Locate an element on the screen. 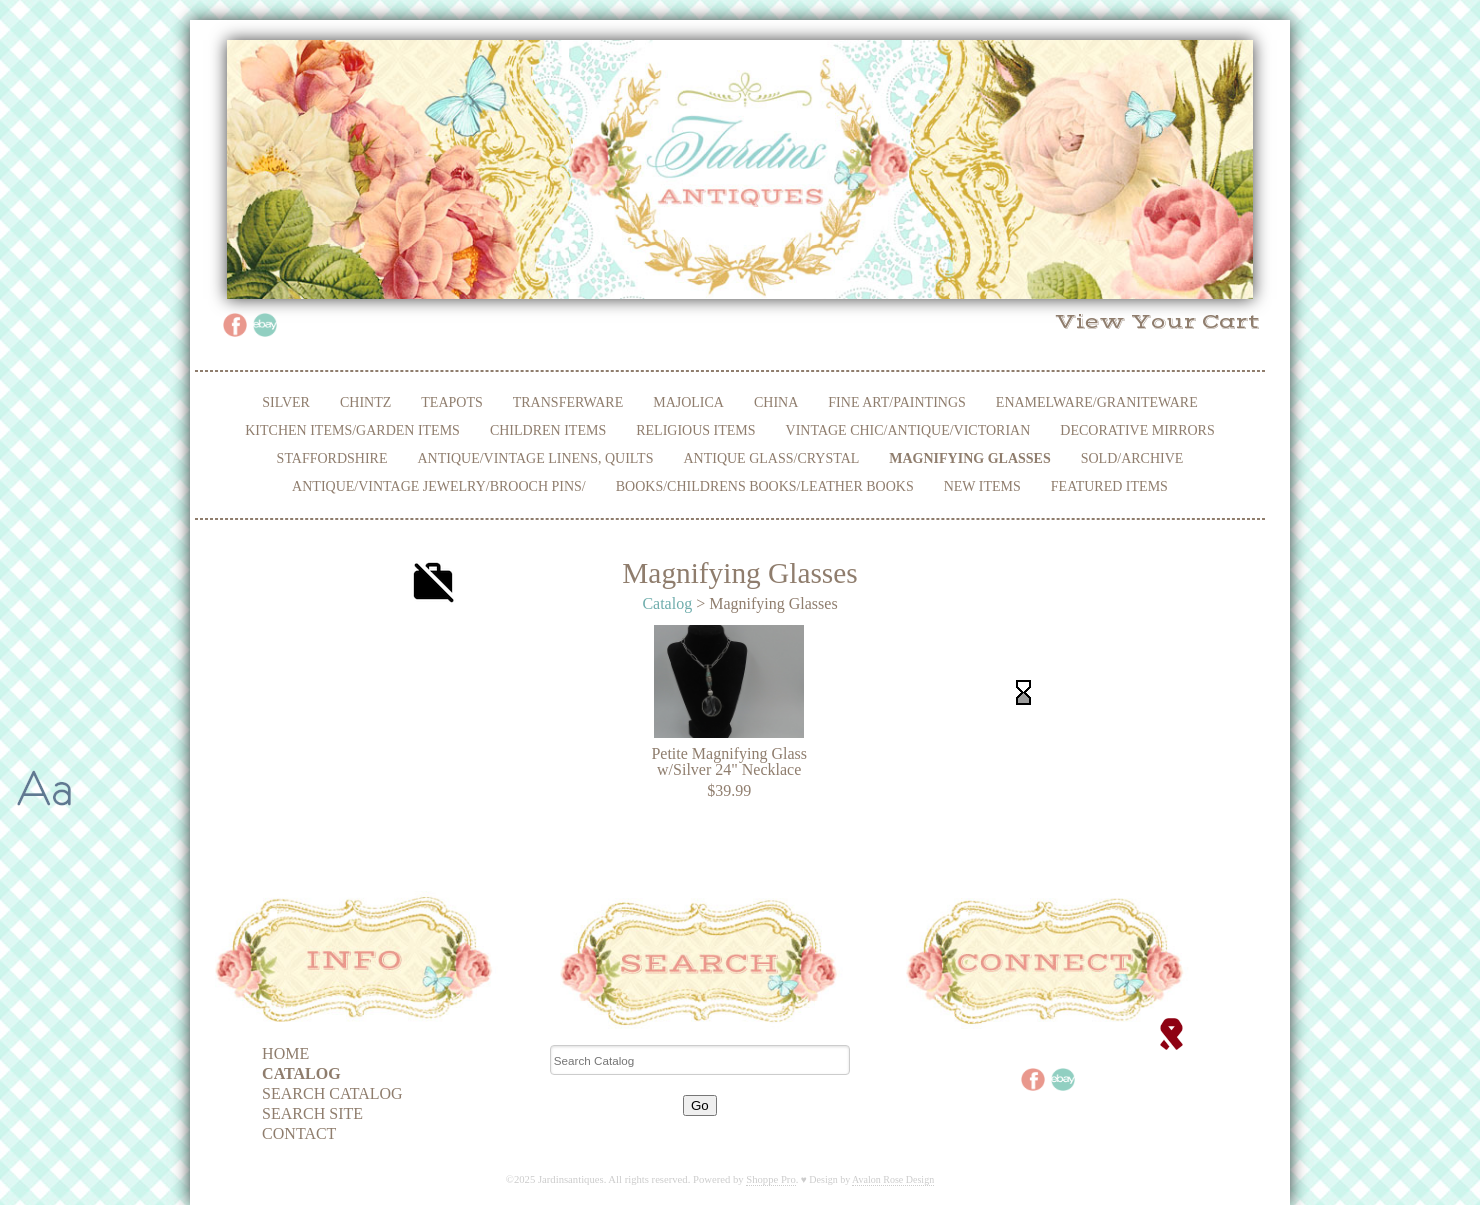 Image resolution: width=1480 pixels, height=1205 pixels. indicates support for a cause or awareness campaign is located at coordinates (1171, 1034).